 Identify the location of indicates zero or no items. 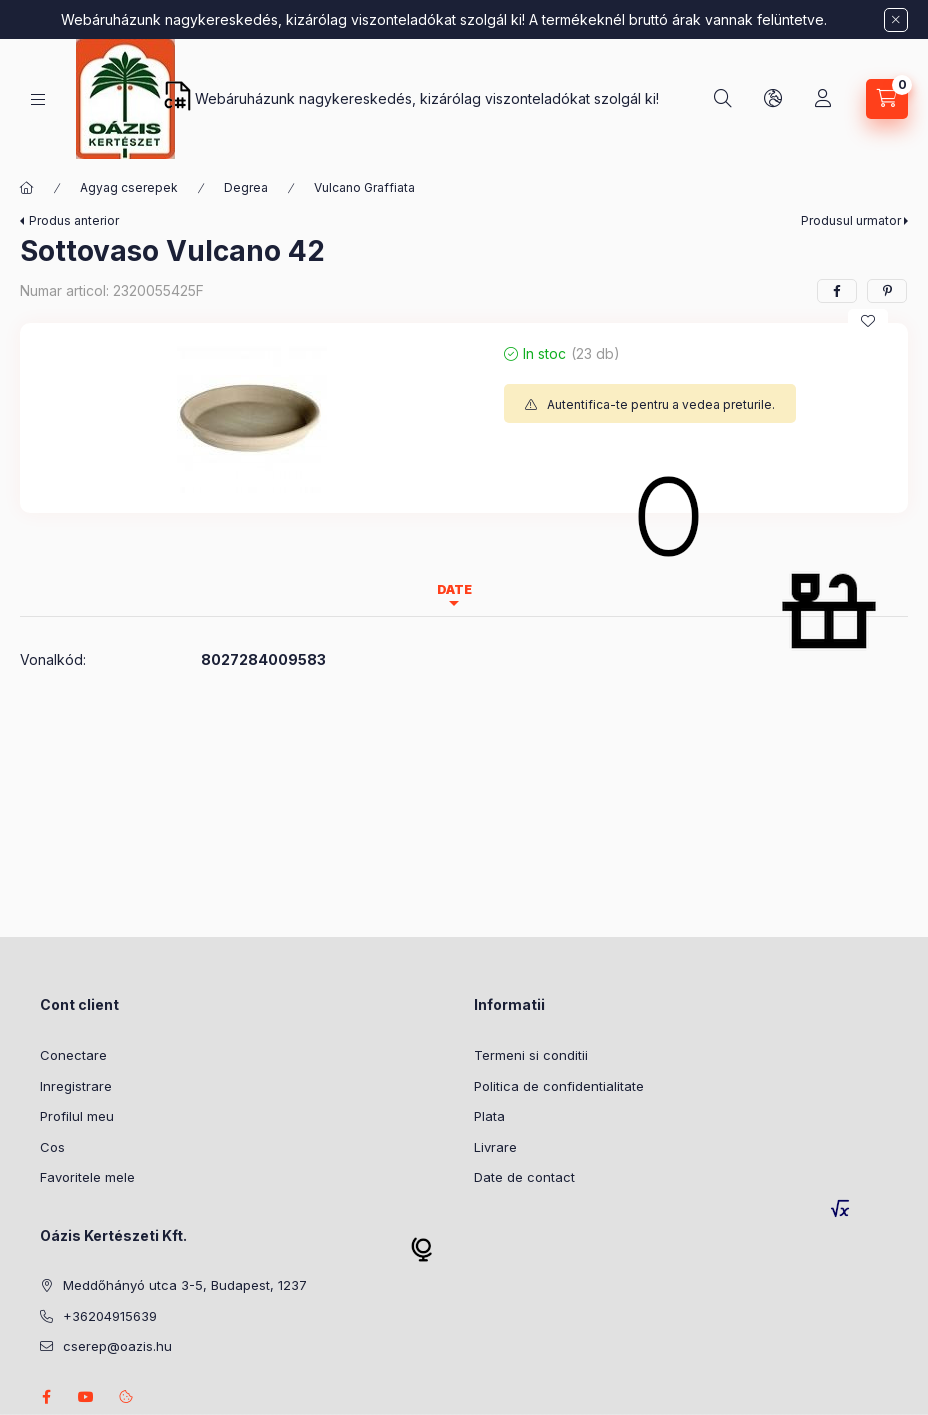
(668, 516).